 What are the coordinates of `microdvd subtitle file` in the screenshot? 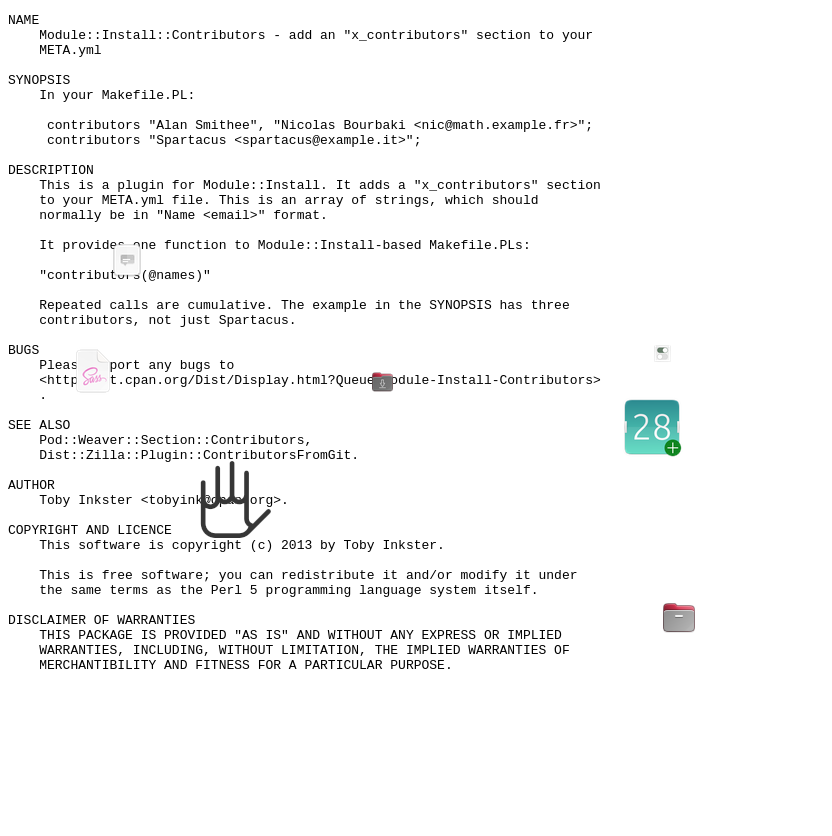 It's located at (127, 260).